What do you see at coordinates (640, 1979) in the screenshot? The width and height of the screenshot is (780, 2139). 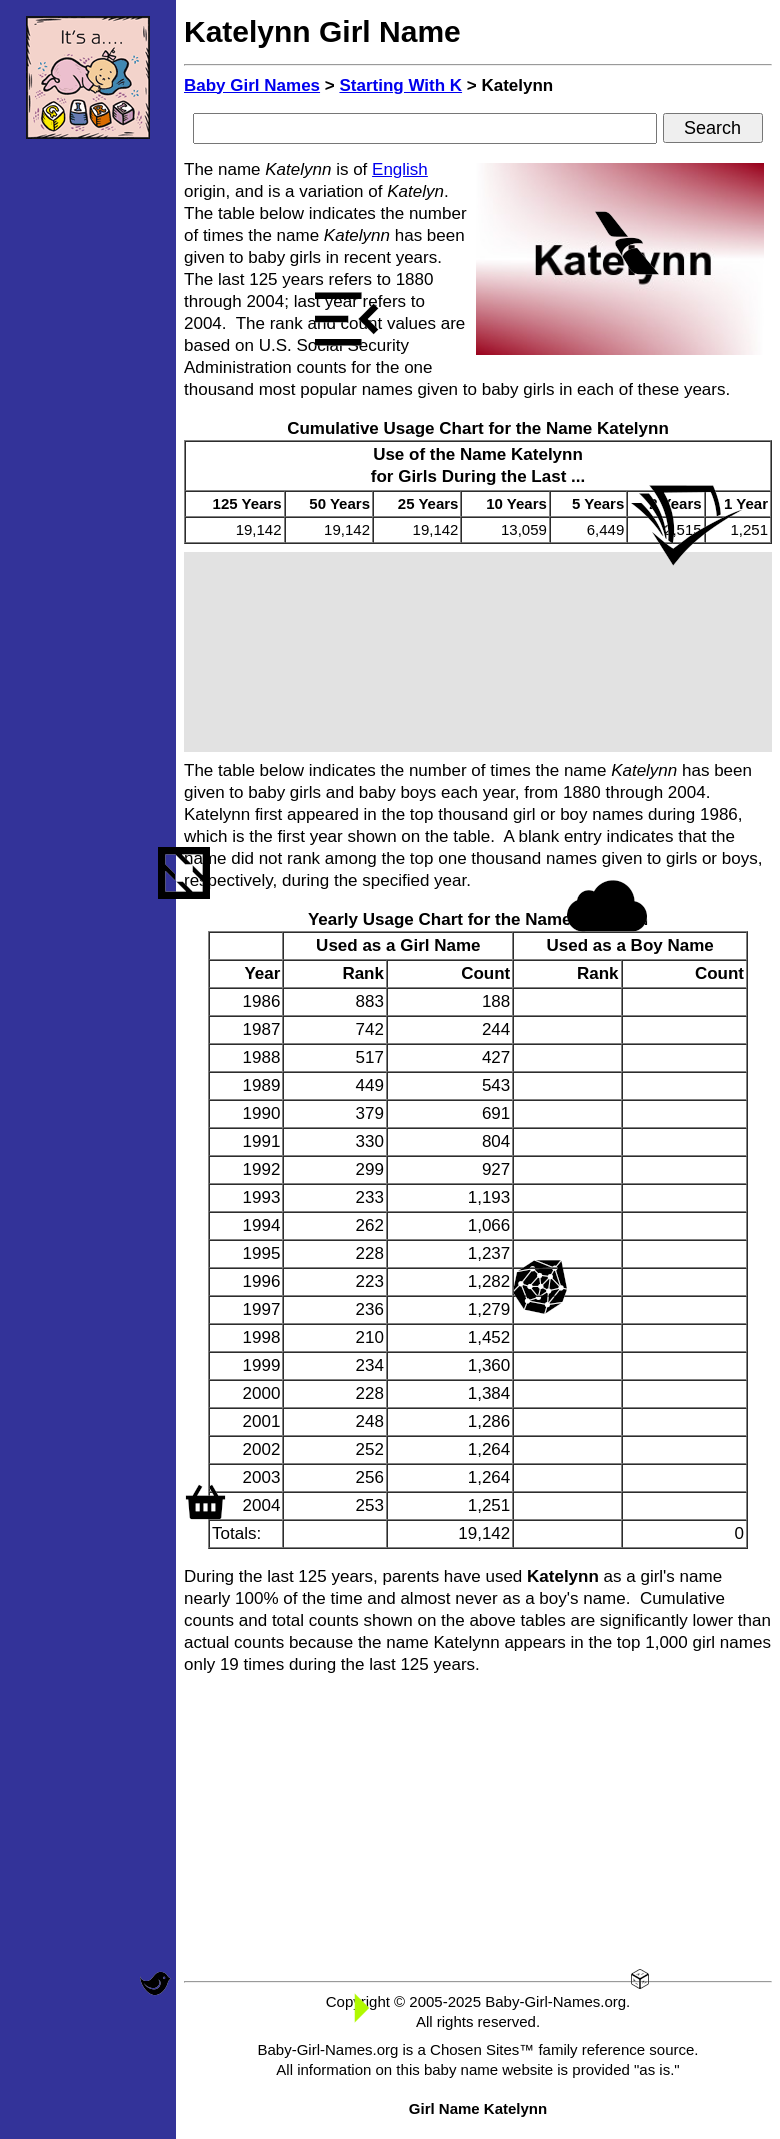 I see `open distrobox container management application` at bounding box center [640, 1979].